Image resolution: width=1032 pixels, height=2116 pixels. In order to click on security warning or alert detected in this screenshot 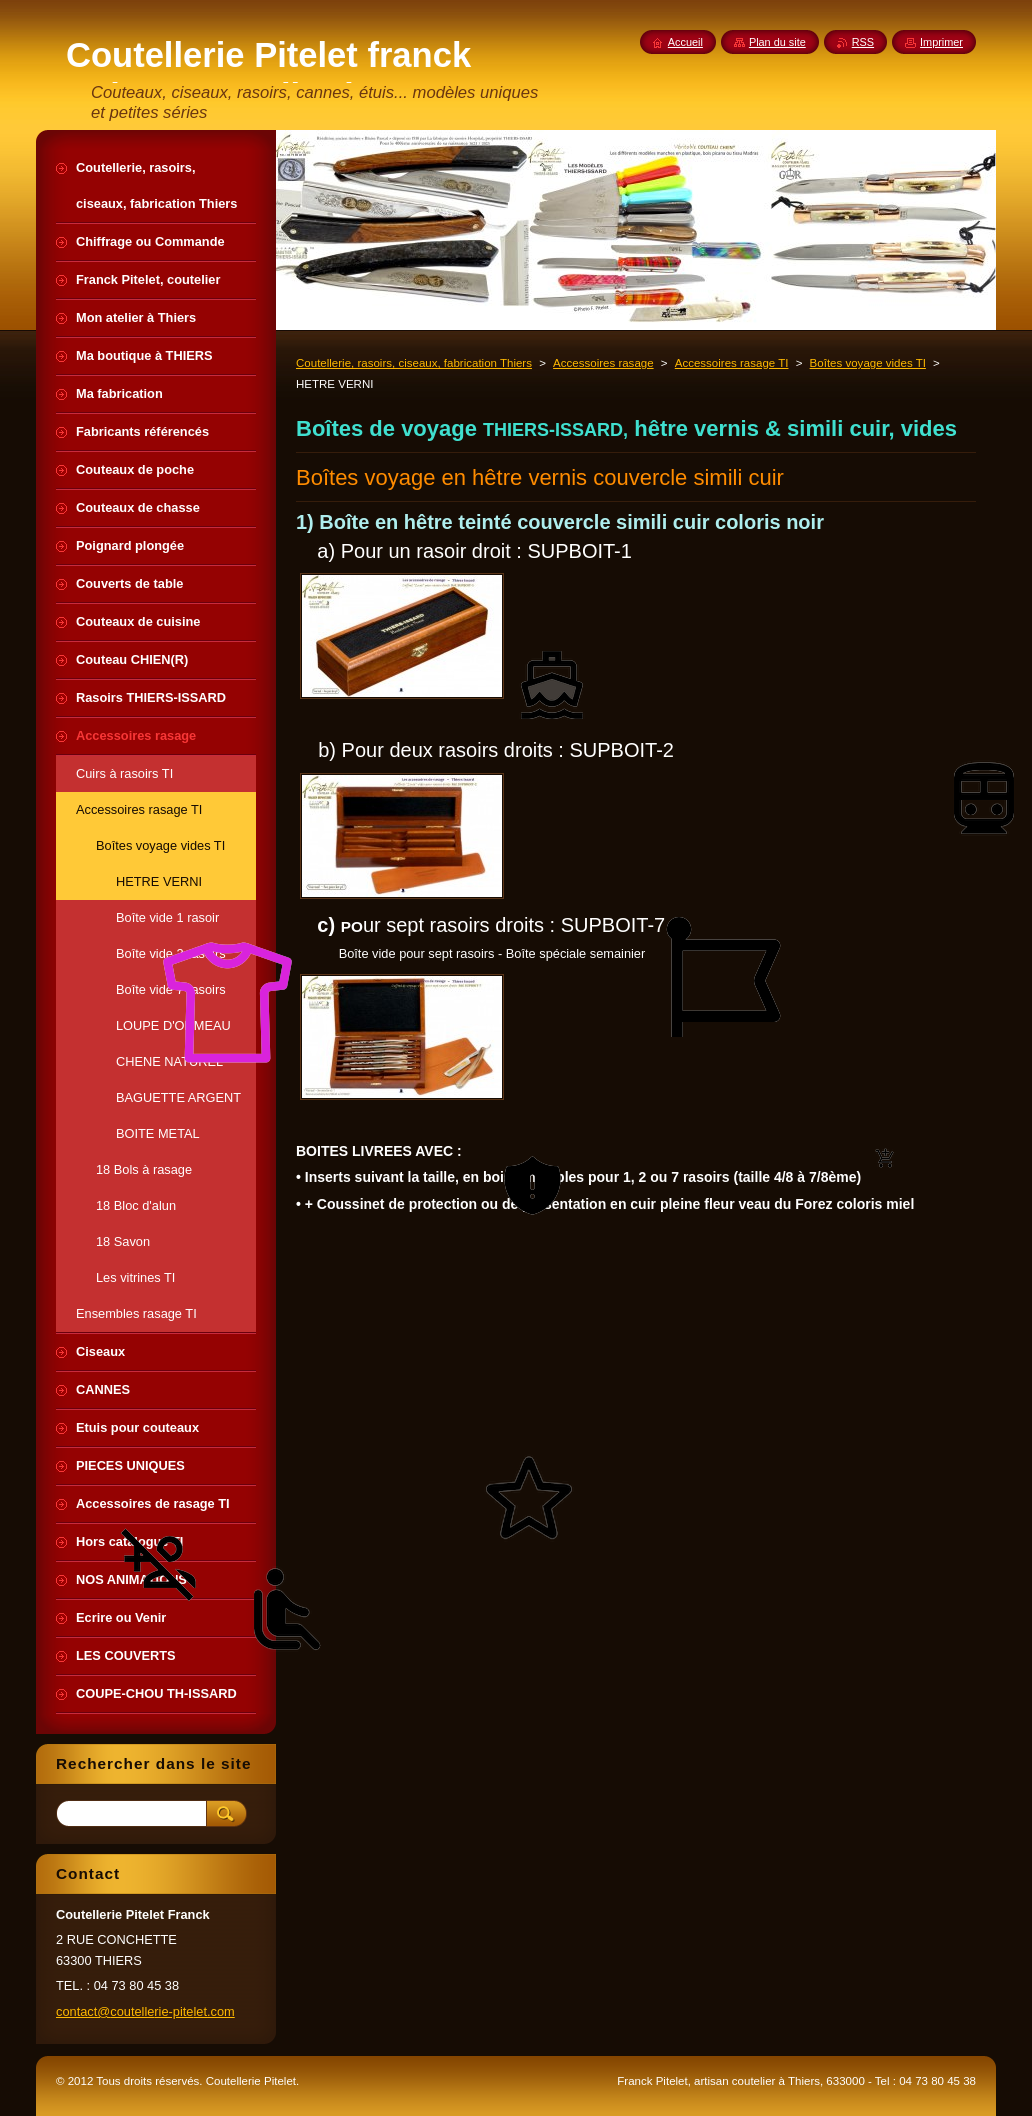, I will do `click(532, 1185)`.